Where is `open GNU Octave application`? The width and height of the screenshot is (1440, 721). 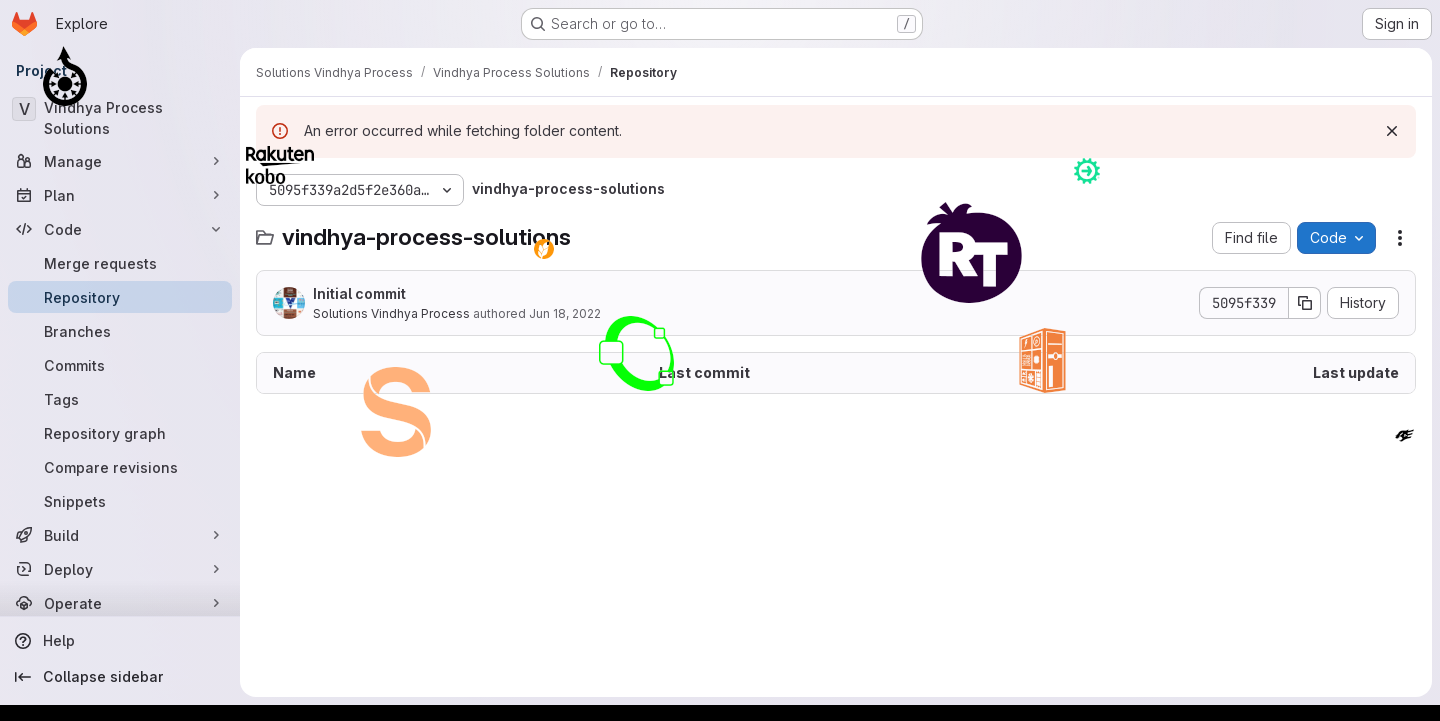 open GNU Octave application is located at coordinates (636, 353).